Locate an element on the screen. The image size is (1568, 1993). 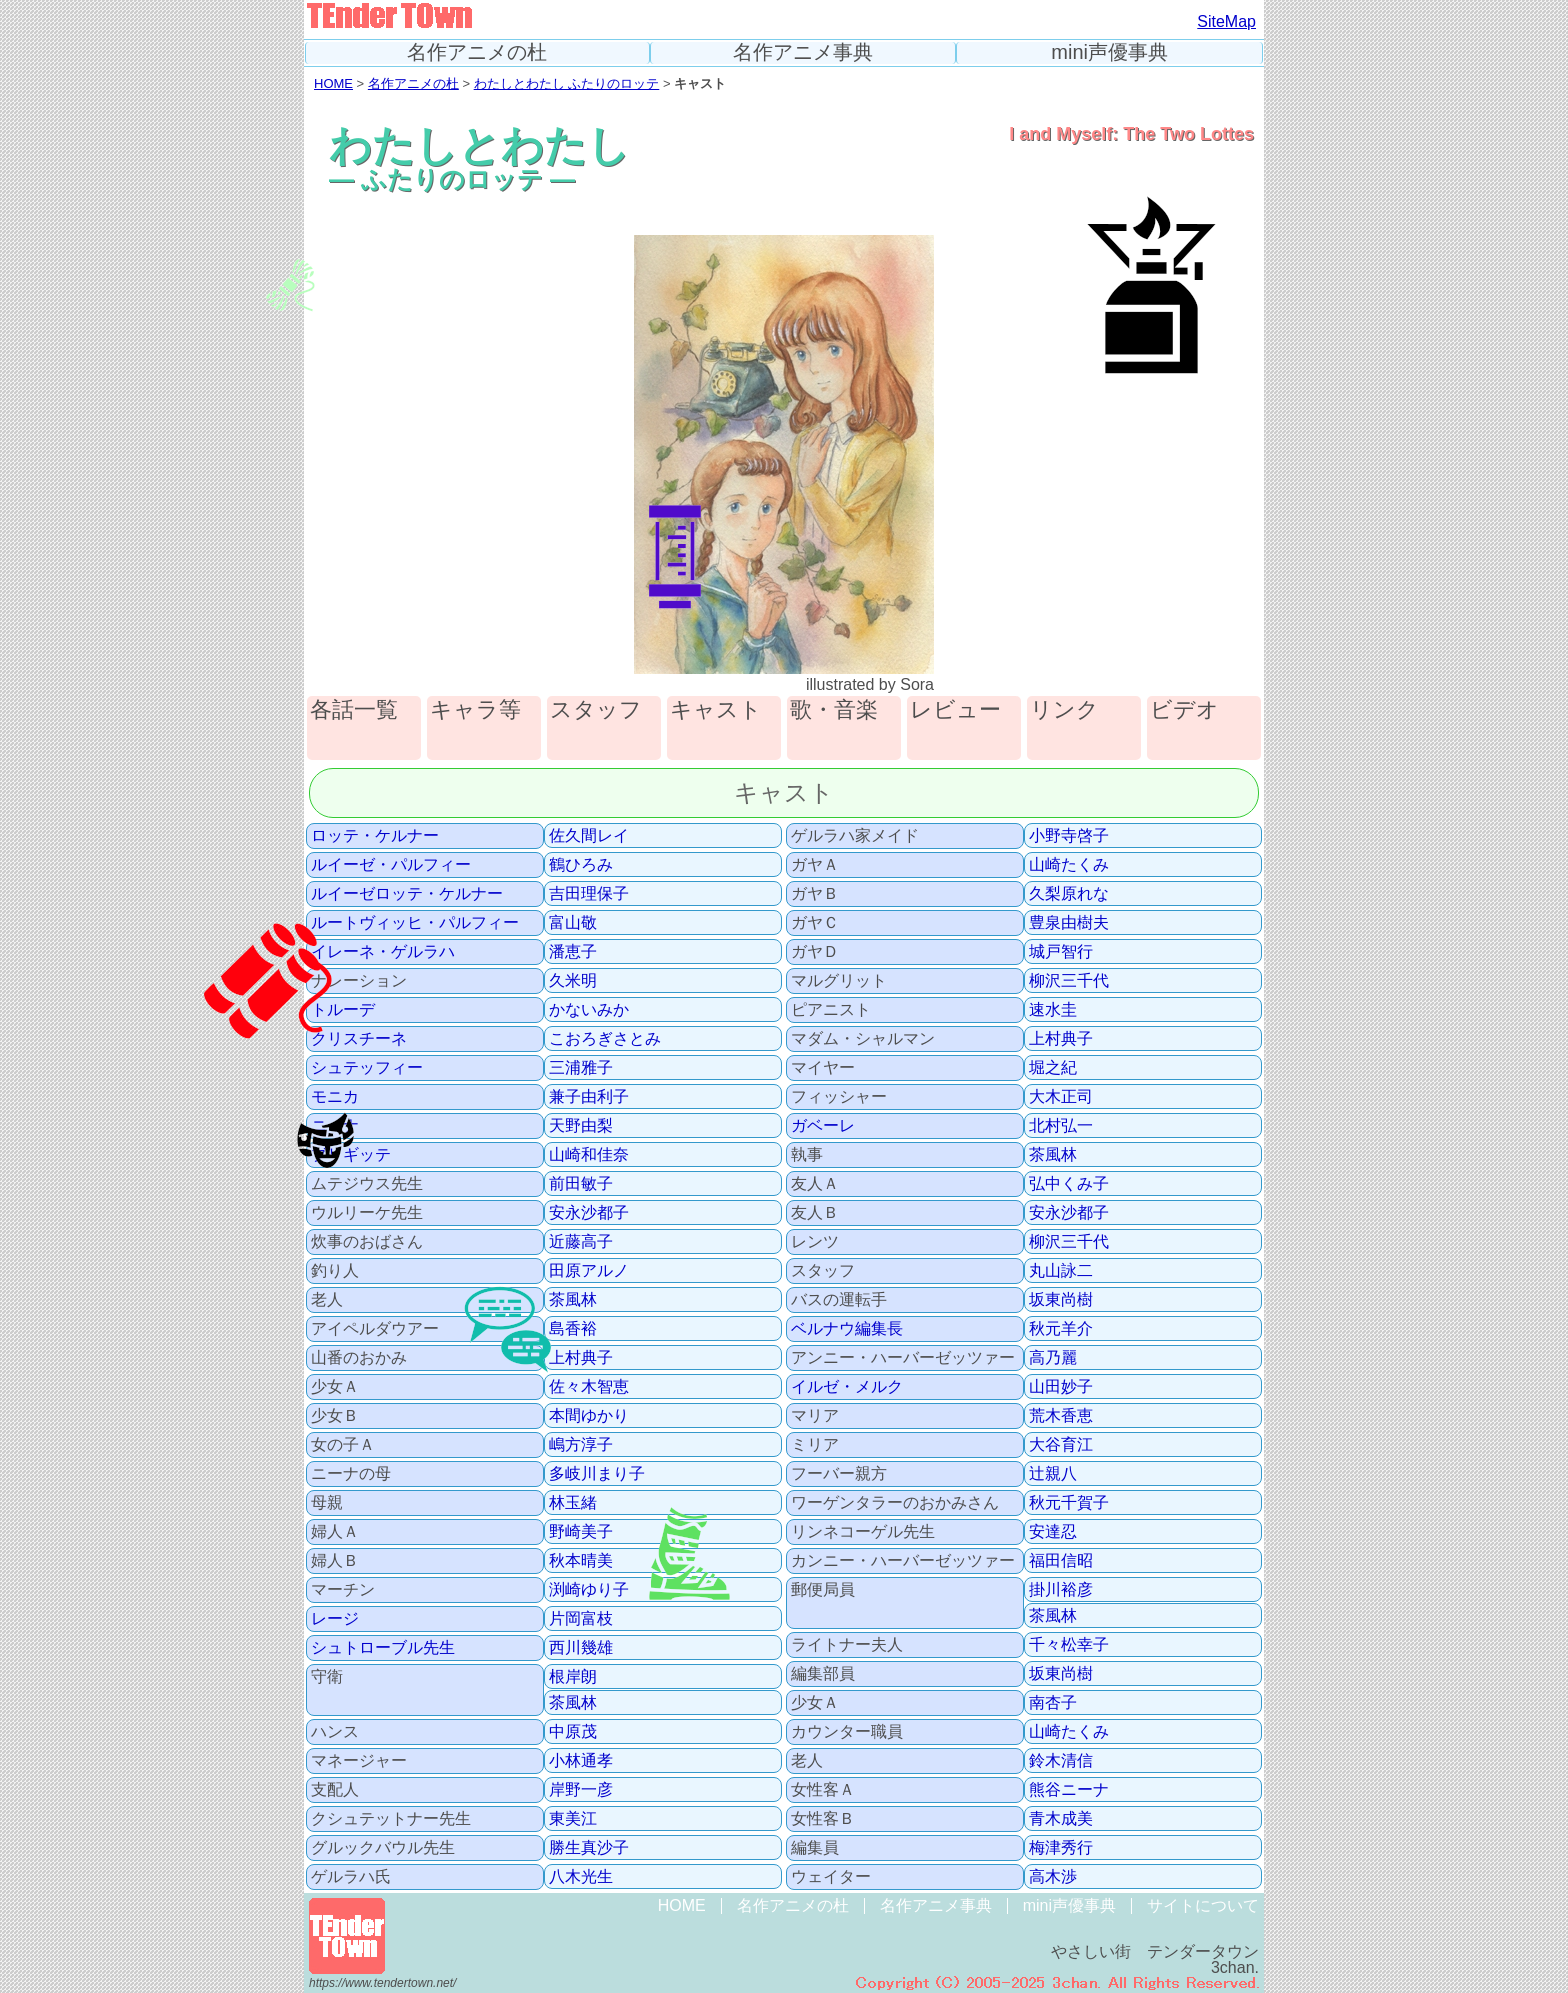
access cooking or stove controls is located at coordinates (1151, 283).